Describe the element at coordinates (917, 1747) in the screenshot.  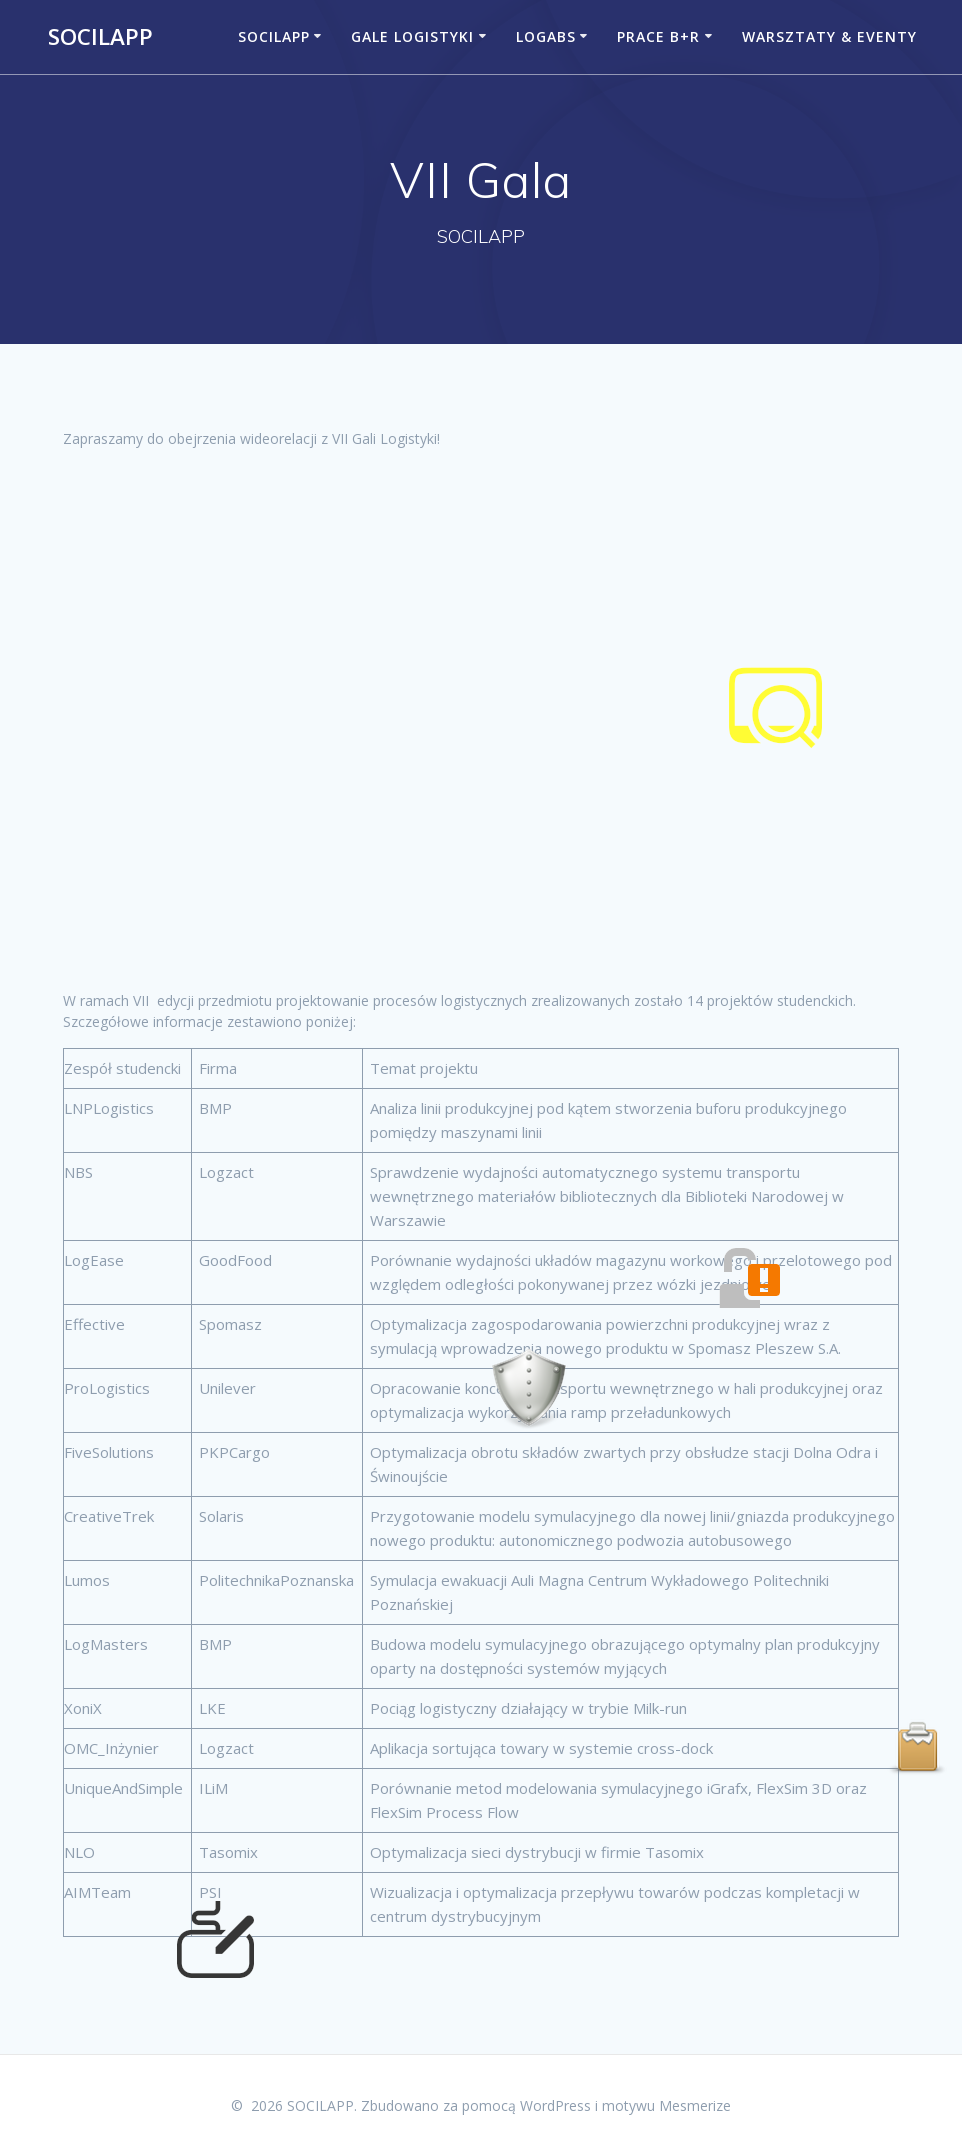
I see `indicates a task or assignment is overdue` at that location.